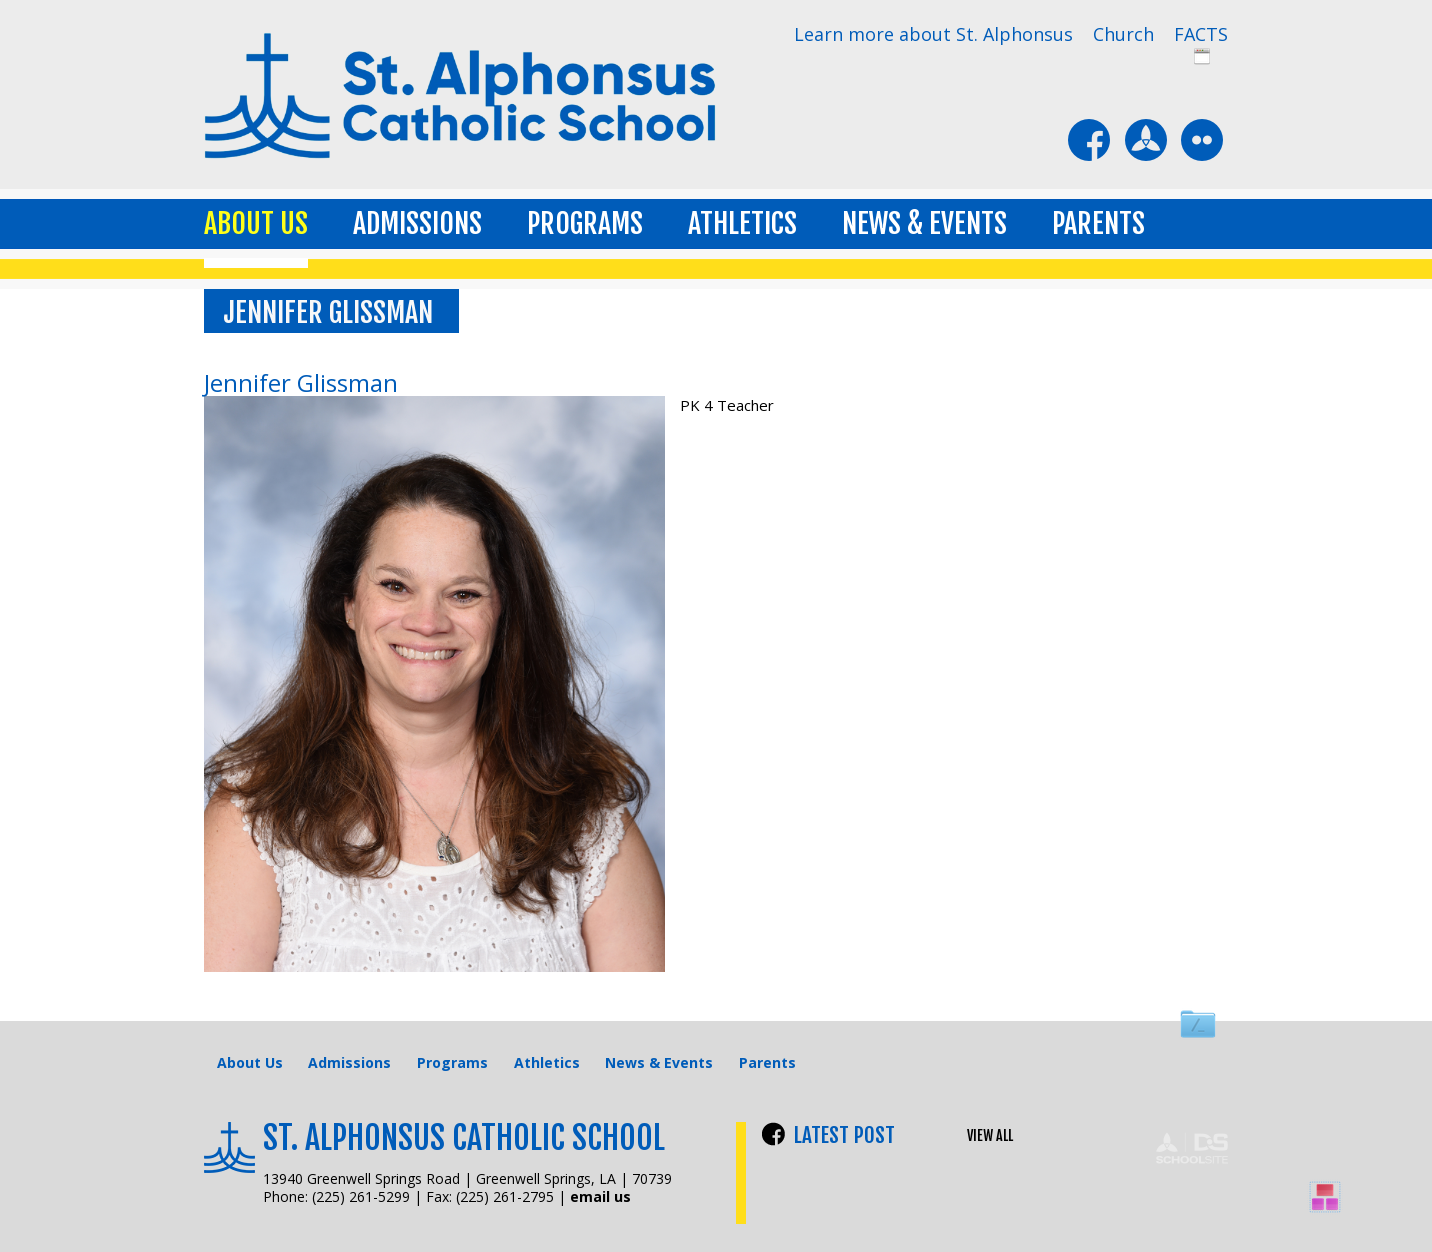 The height and width of the screenshot is (1252, 1432). I want to click on open a new window, so click(1202, 56).